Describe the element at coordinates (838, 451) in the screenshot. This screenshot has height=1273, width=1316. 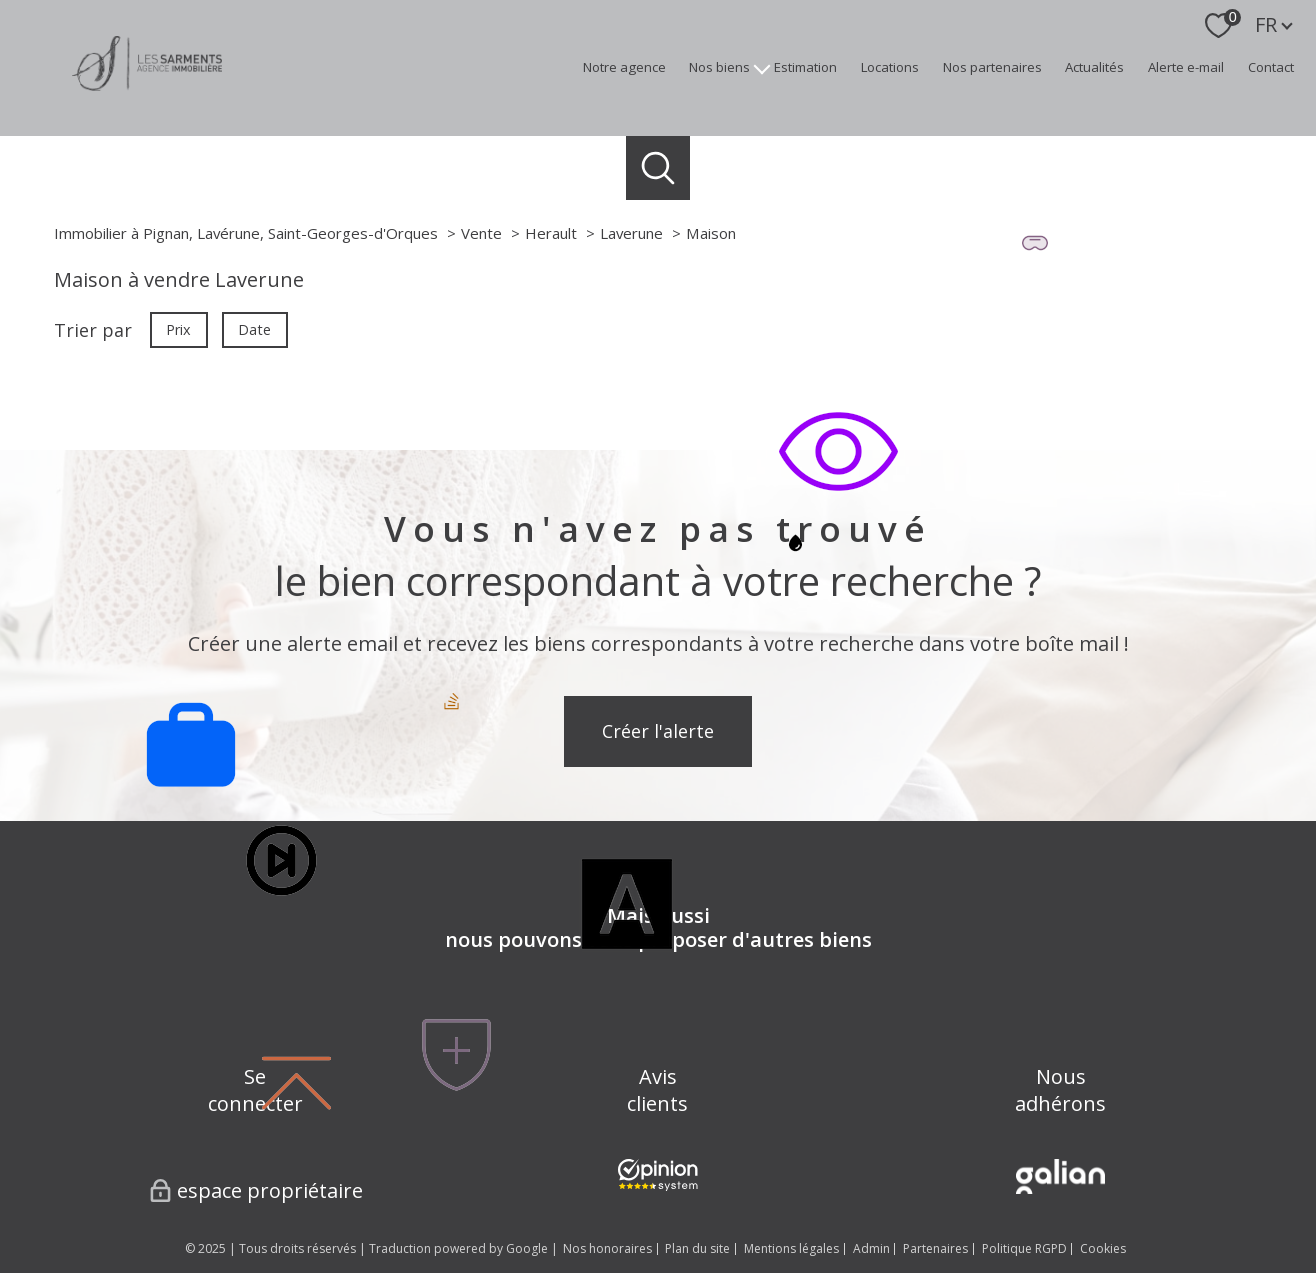
I see `view or preview content` at that location.